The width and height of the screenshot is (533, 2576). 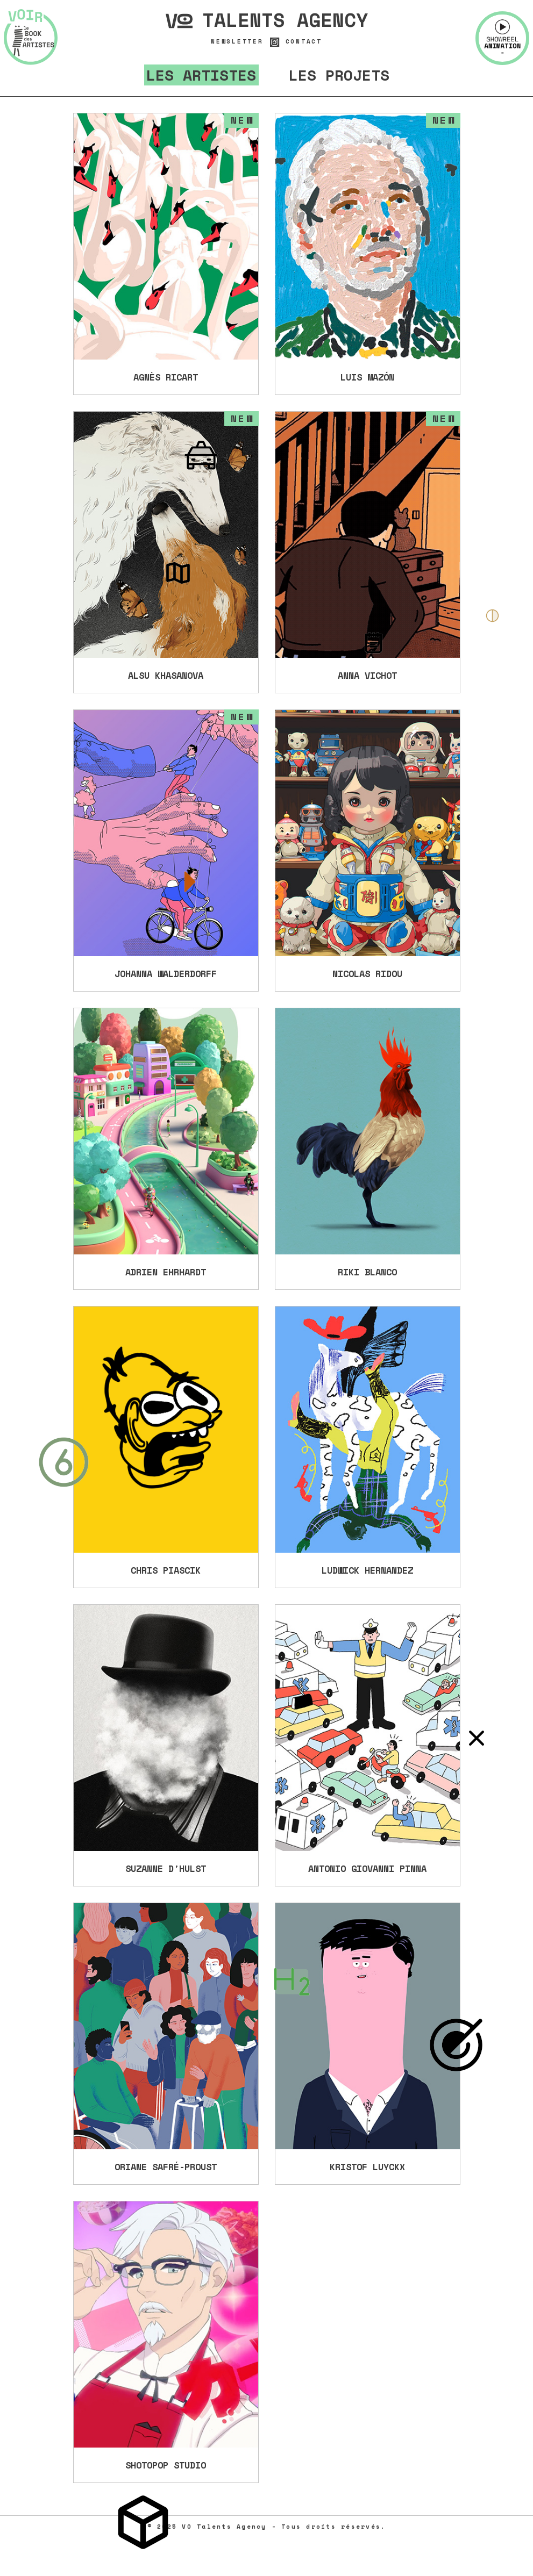 What do you see at coordinates (63, 1462) in the screenshot?
I see `indicates step six in a multi-step process` at bounding box center [63, 1462].